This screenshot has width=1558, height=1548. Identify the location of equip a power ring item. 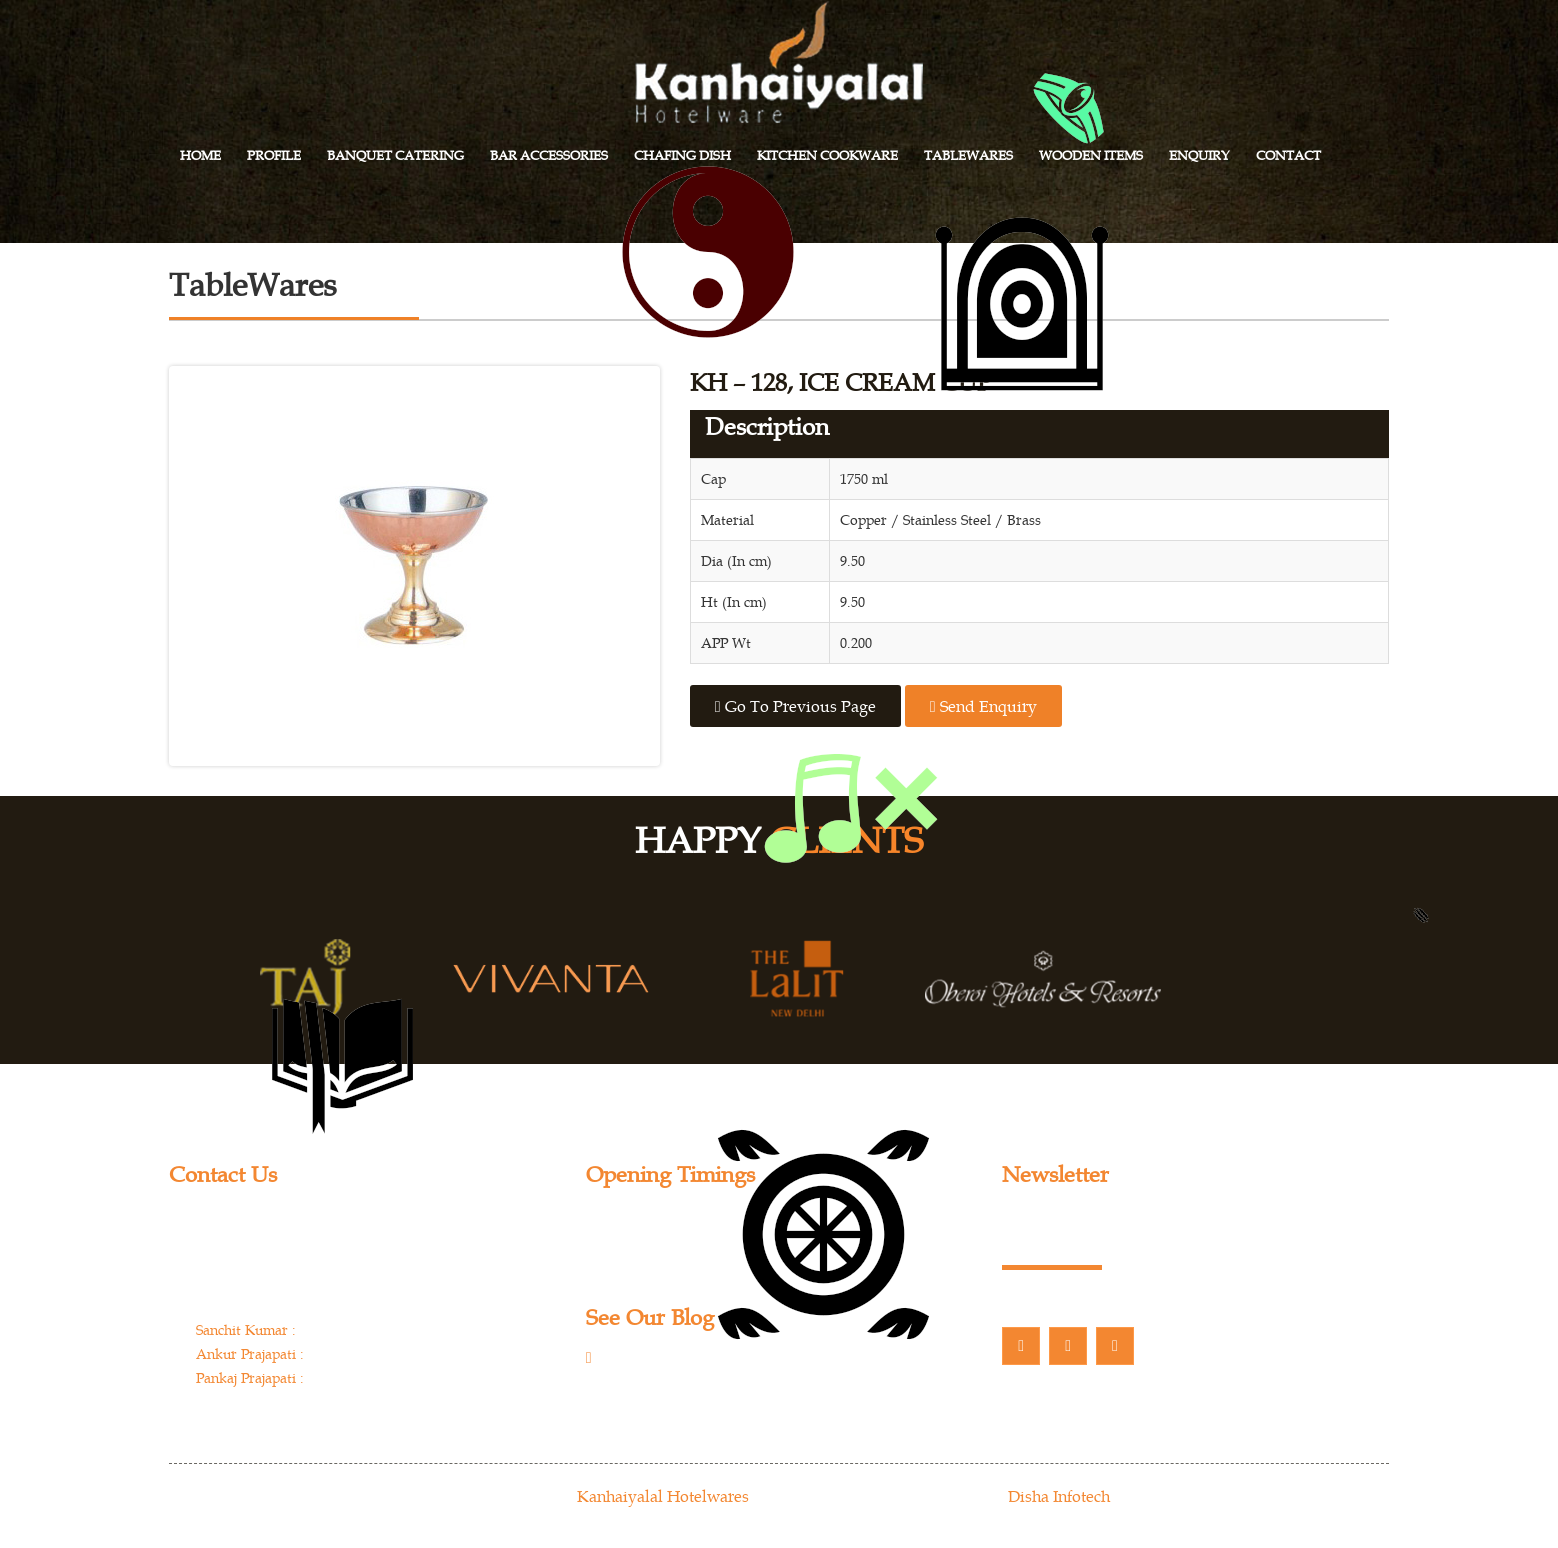
(1069, 108).